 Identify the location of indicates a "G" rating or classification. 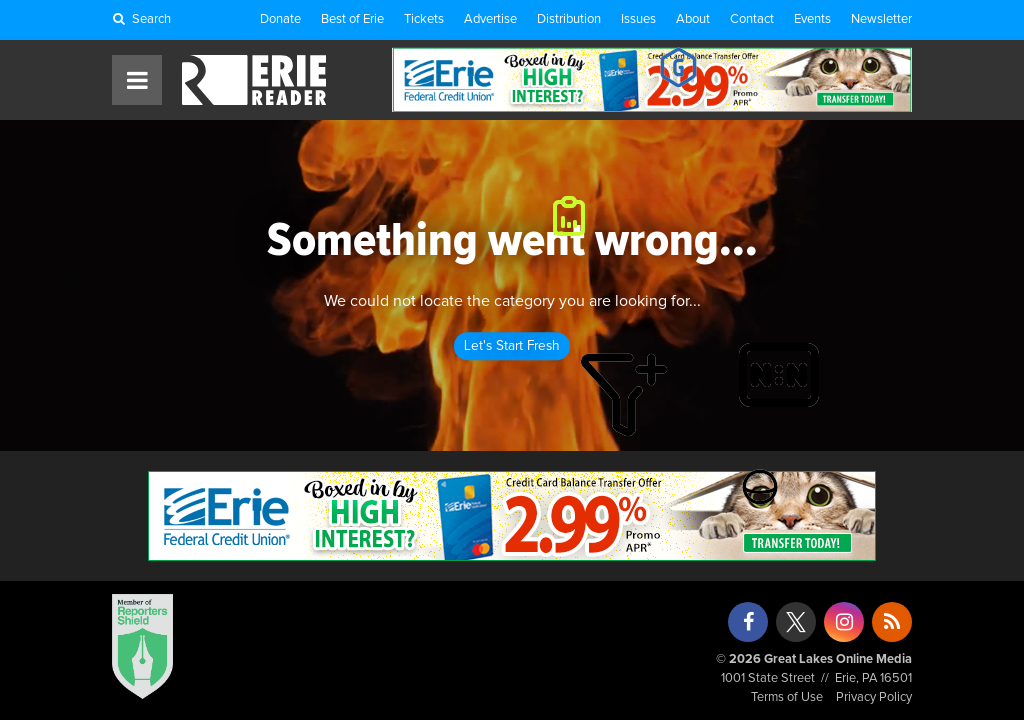
(678, 67).